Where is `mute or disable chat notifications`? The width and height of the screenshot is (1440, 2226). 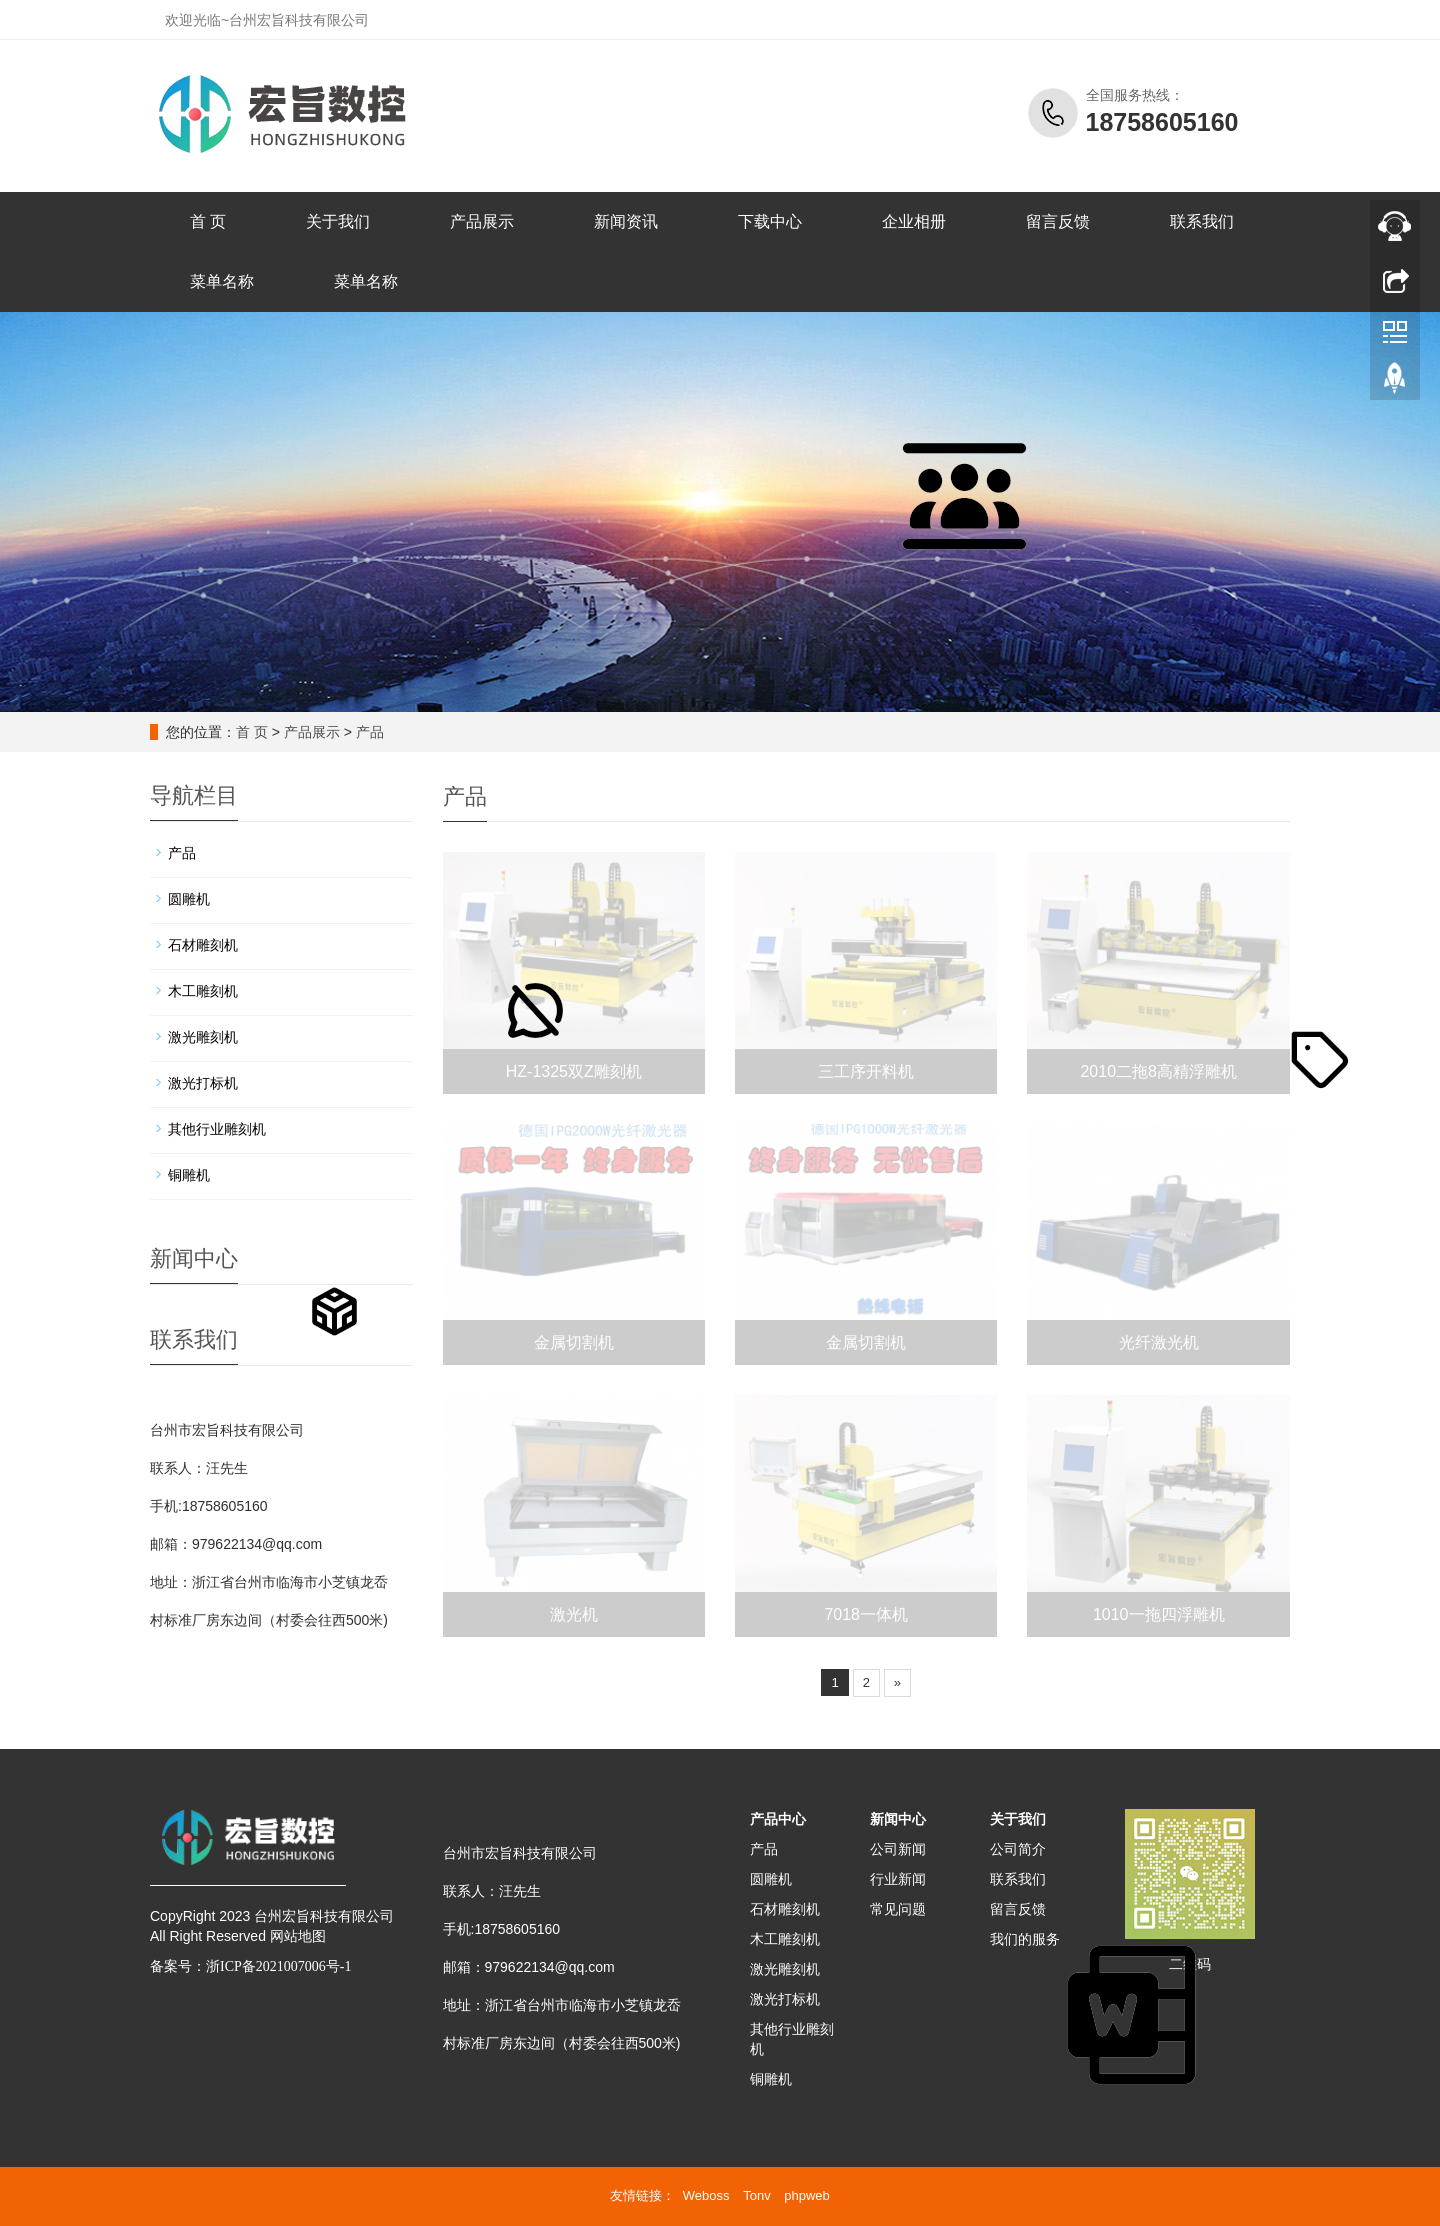
mute or disable chat notifications is located at coordinates (535, 1010).